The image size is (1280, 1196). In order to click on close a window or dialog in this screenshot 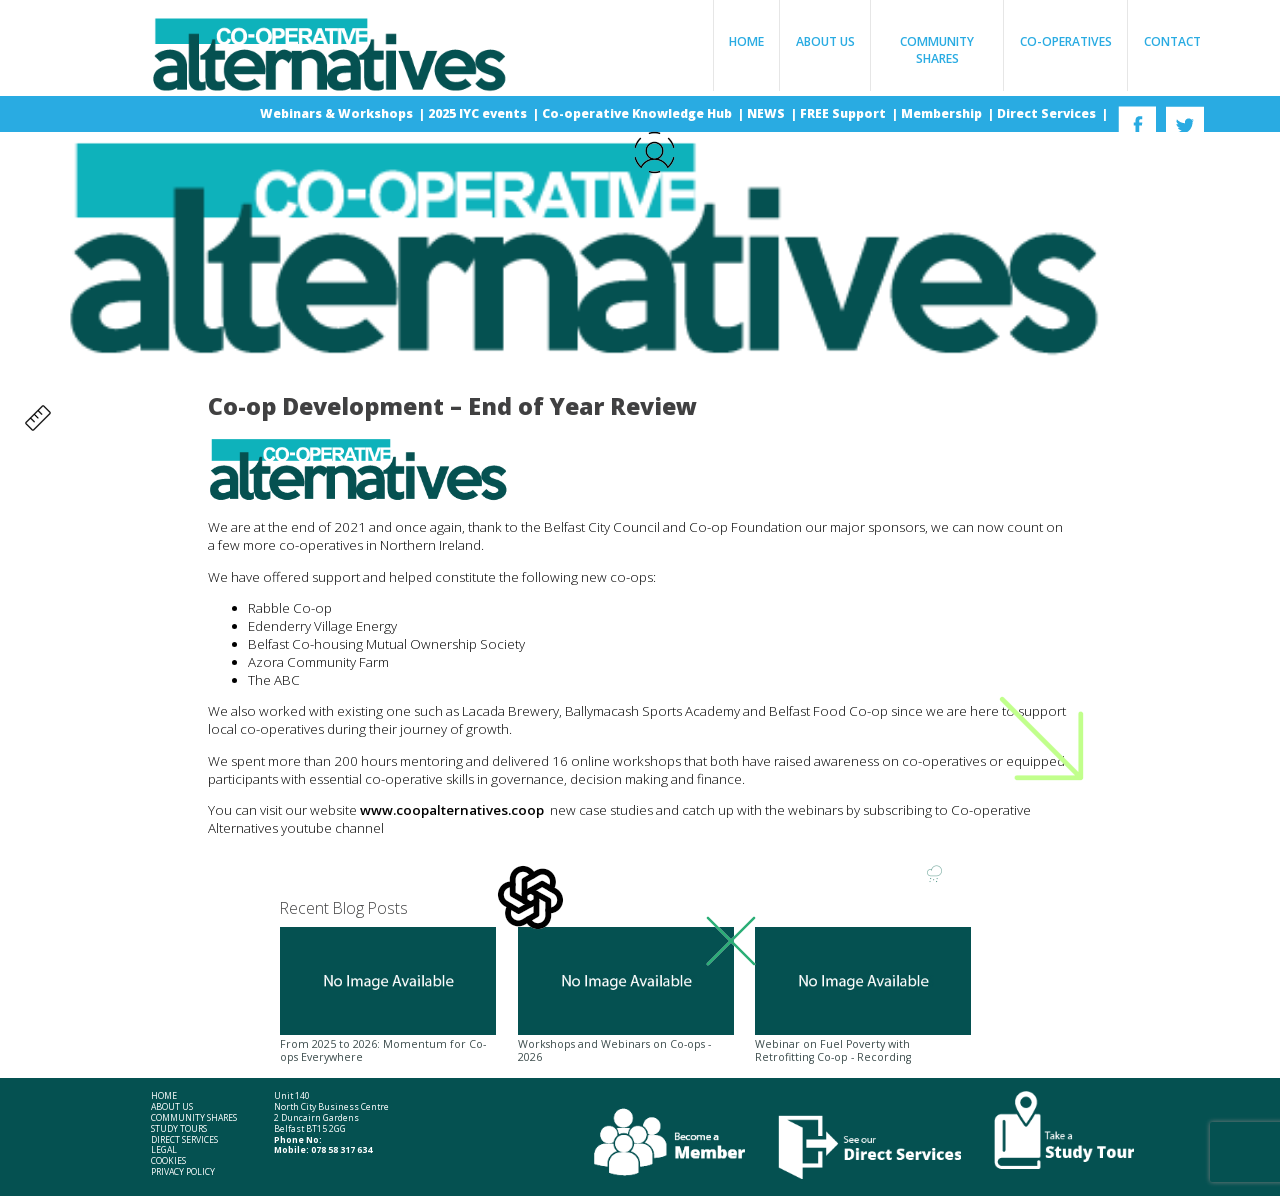, I will do `click(731, 941)`.